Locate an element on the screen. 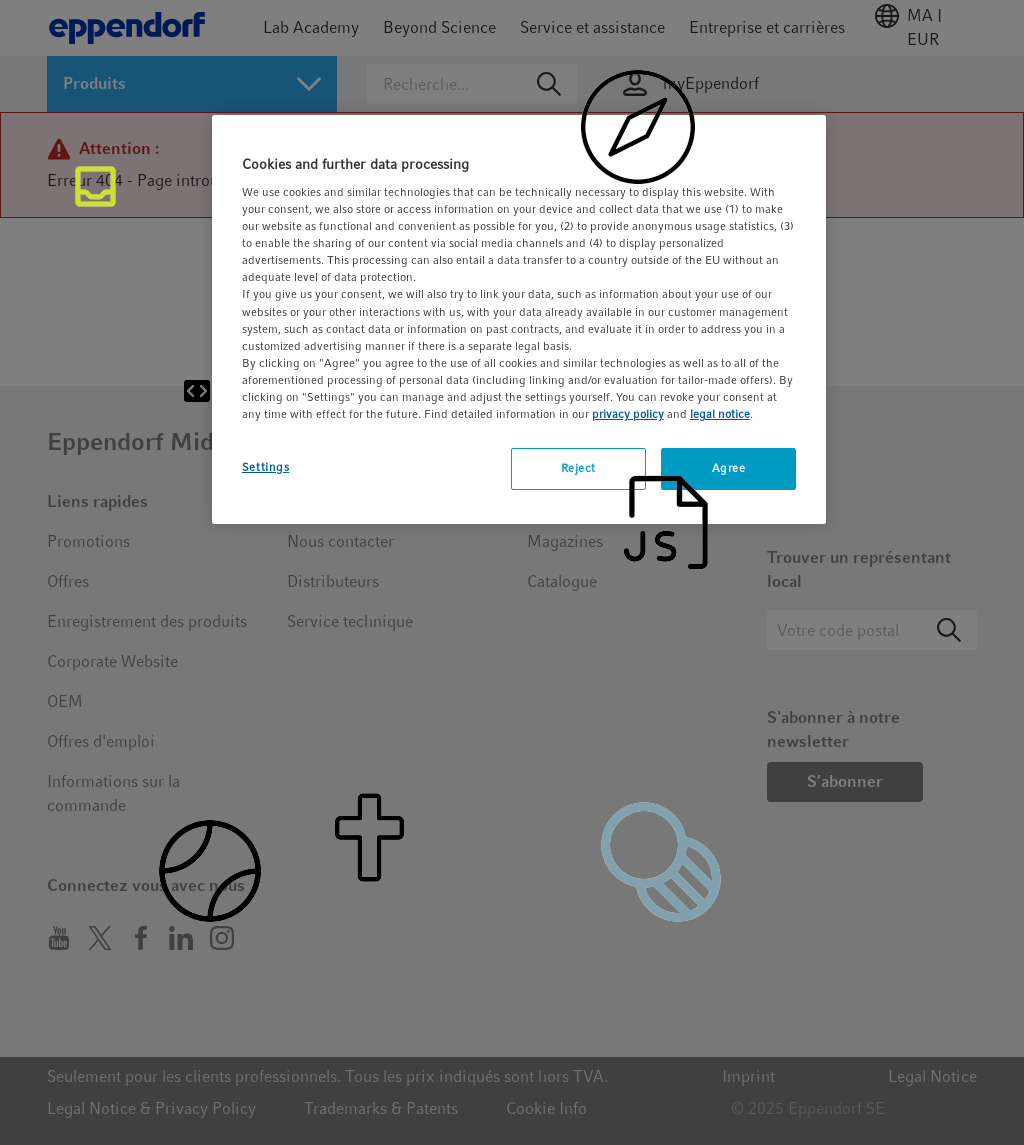 The height and width of the screenshot is (1145, 1024). javascript file in a project directory is located at coordinates (668, 522).